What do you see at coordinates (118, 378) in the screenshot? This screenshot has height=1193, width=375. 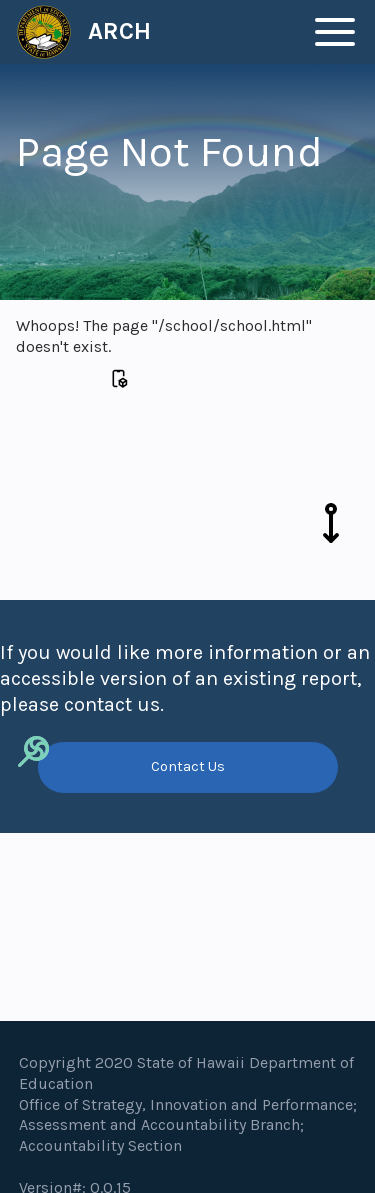 I see `open augmented reality mode` at bounding box center [118, 378].